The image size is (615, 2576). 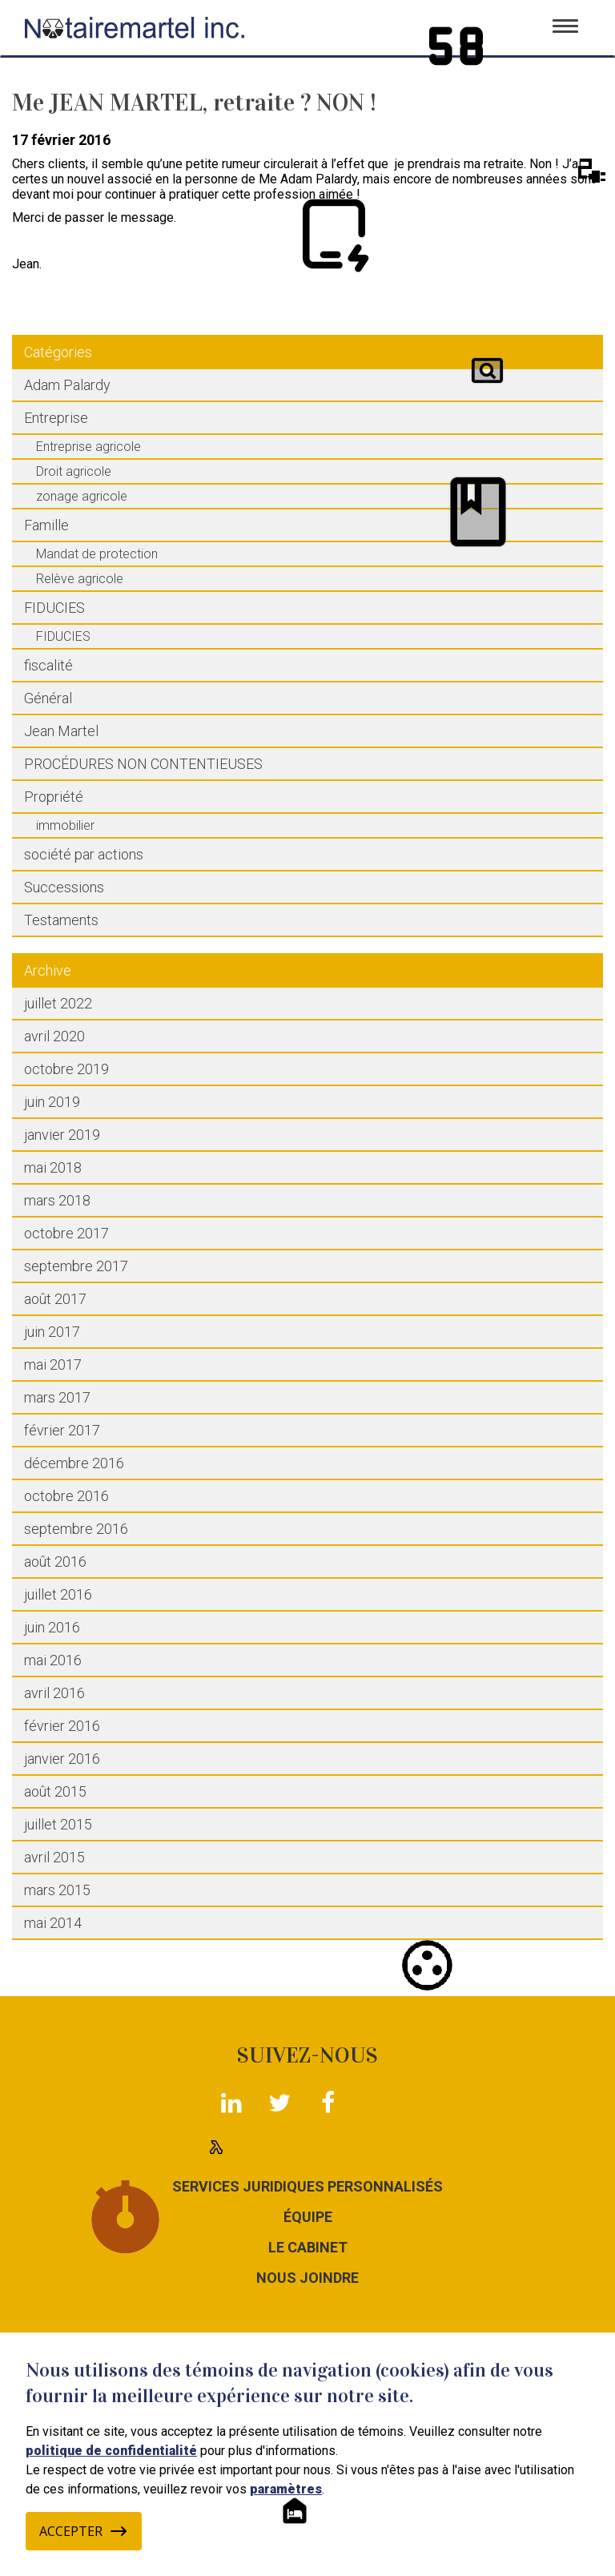 I want to click on find nearby overnight accommodations, so click(x=295, y=2510).